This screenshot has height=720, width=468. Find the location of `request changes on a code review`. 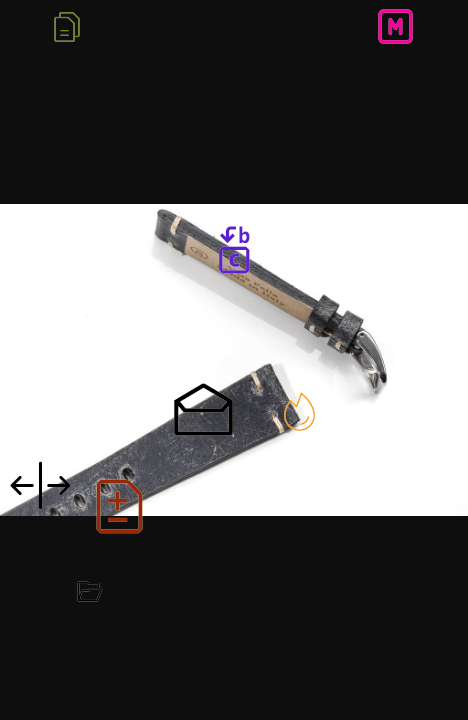

request changes on a code review is located at coordinates (119, 506).